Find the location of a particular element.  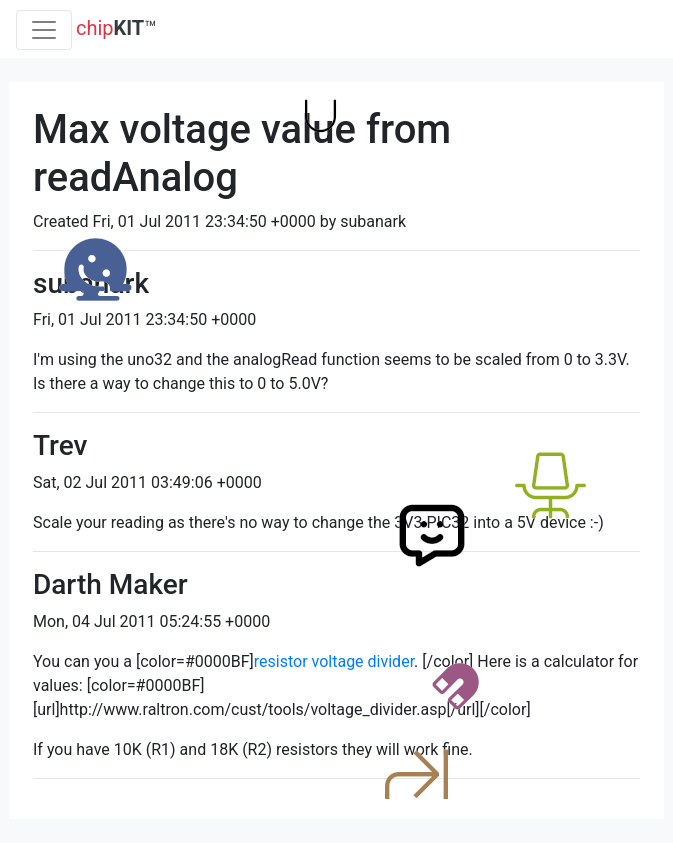

access workspace or office settings is located at coordinates (550, 485).